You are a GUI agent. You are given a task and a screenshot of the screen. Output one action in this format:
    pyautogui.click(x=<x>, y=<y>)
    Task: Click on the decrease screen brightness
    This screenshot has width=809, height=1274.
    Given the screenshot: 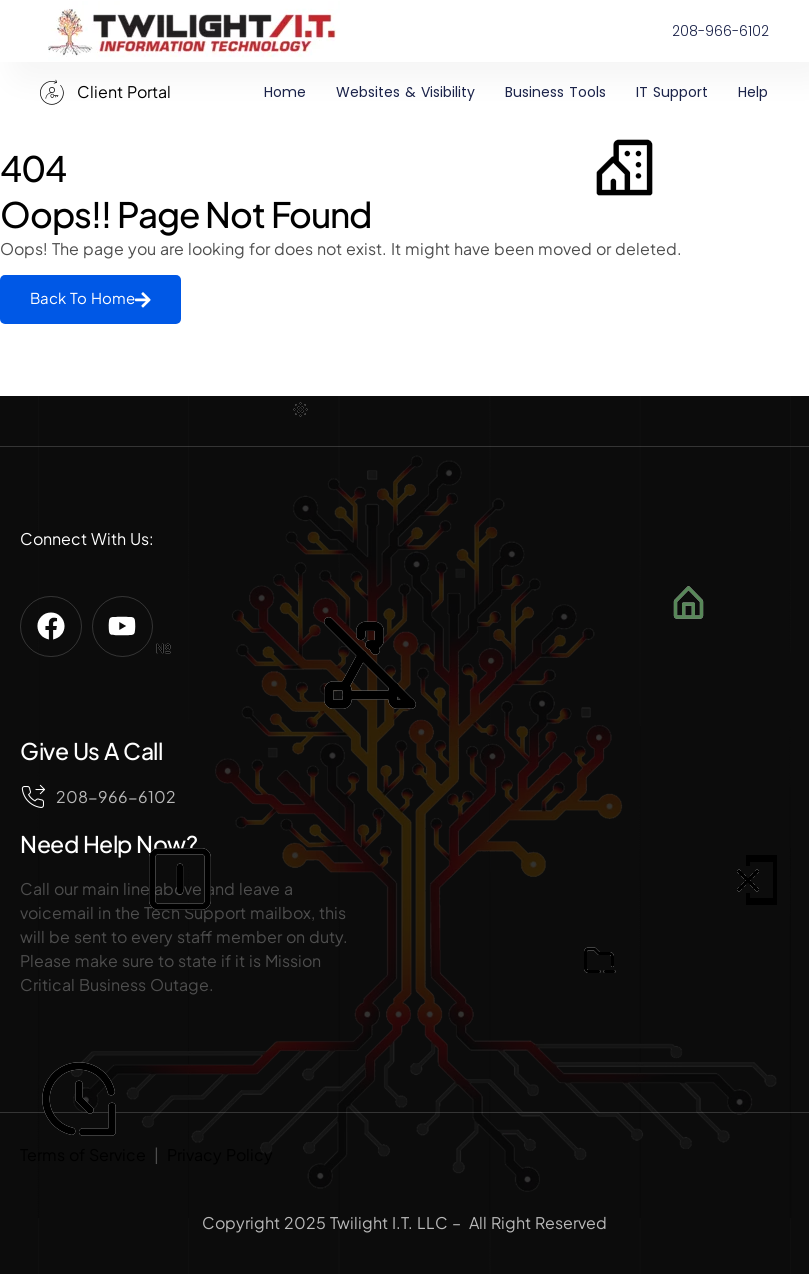 What is the action you would take?
    pyautogui.click(x=300, y=409)
    